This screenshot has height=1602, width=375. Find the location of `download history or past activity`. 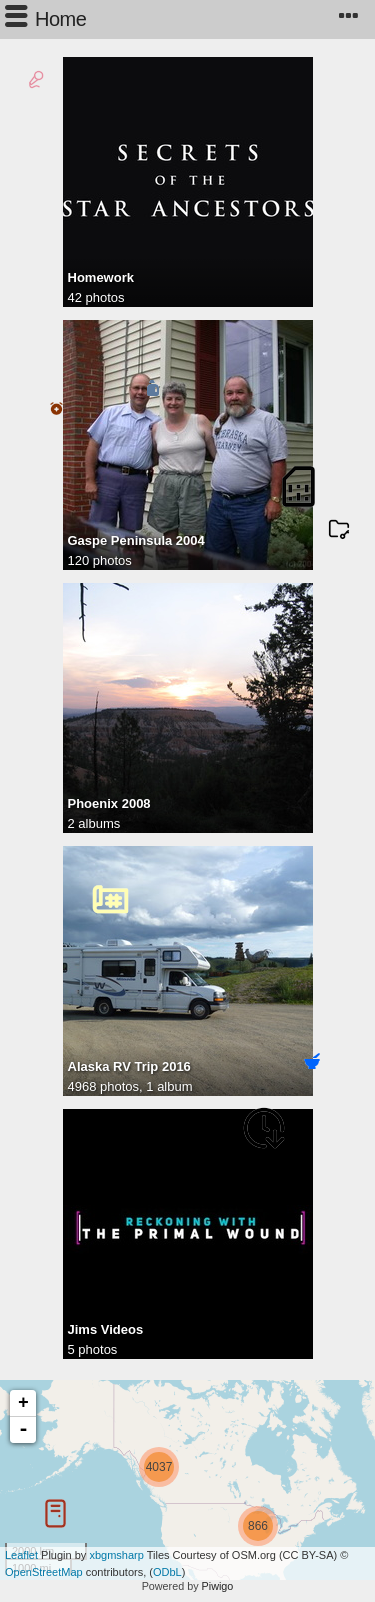

download history or past activity is located at coordinates (264, 1128).